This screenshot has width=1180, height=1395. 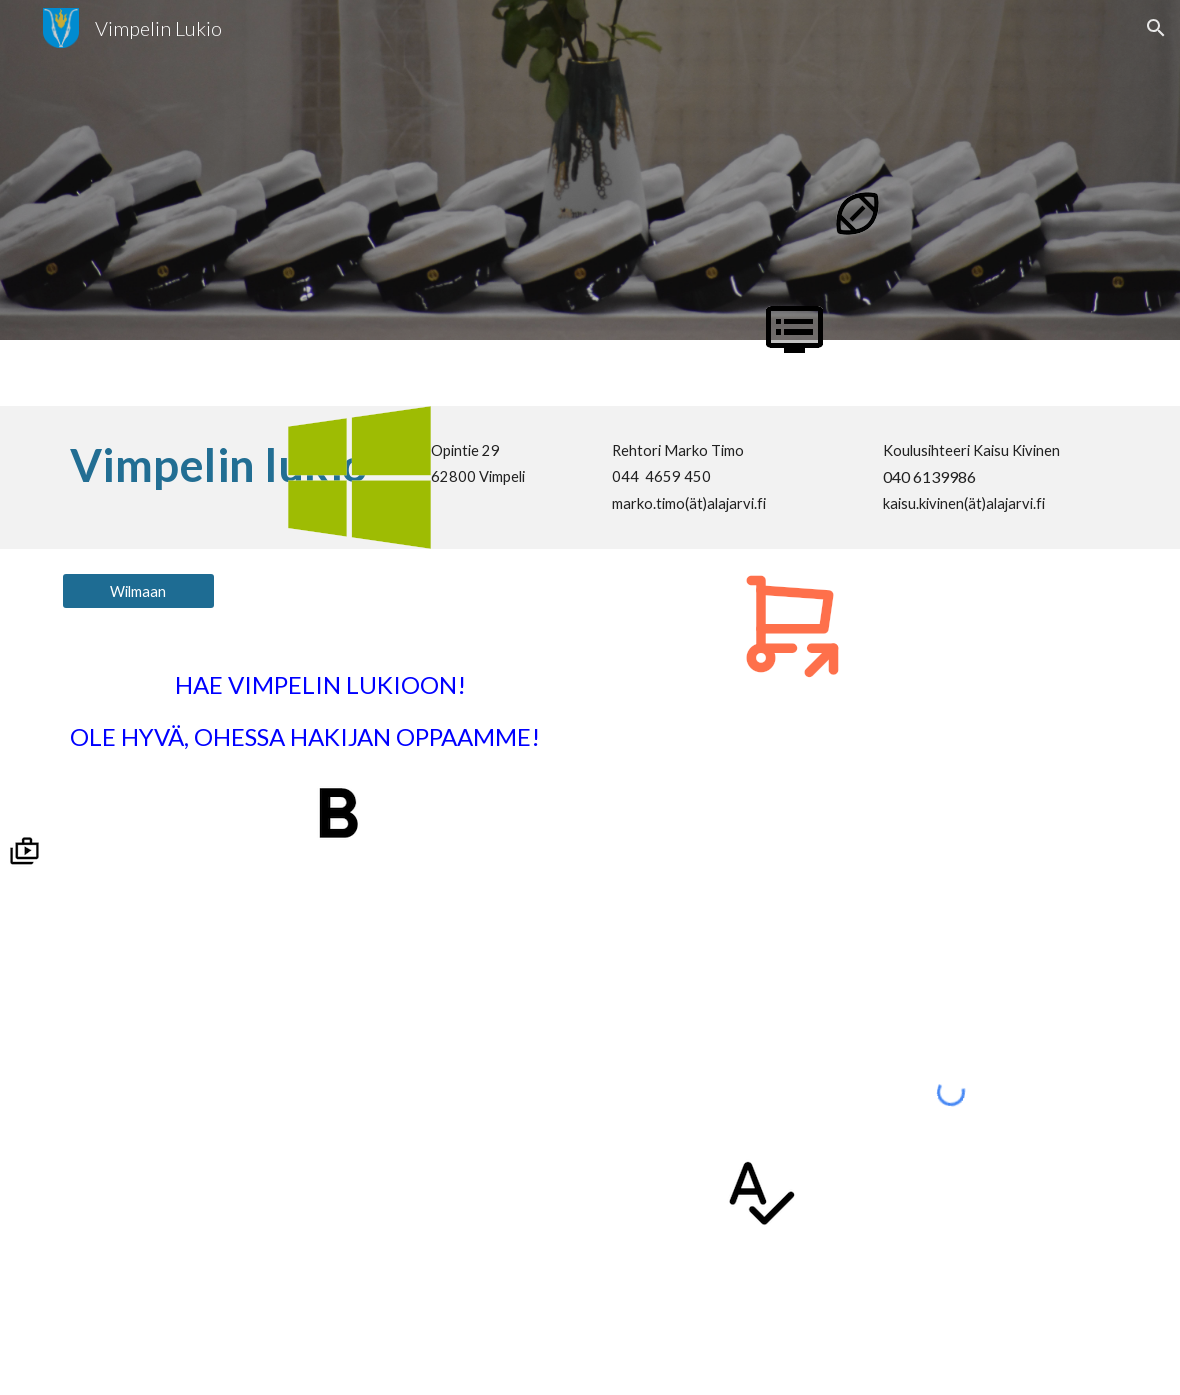 I want to click on apply bold formatting to selected text, so click(x=337, y=816).